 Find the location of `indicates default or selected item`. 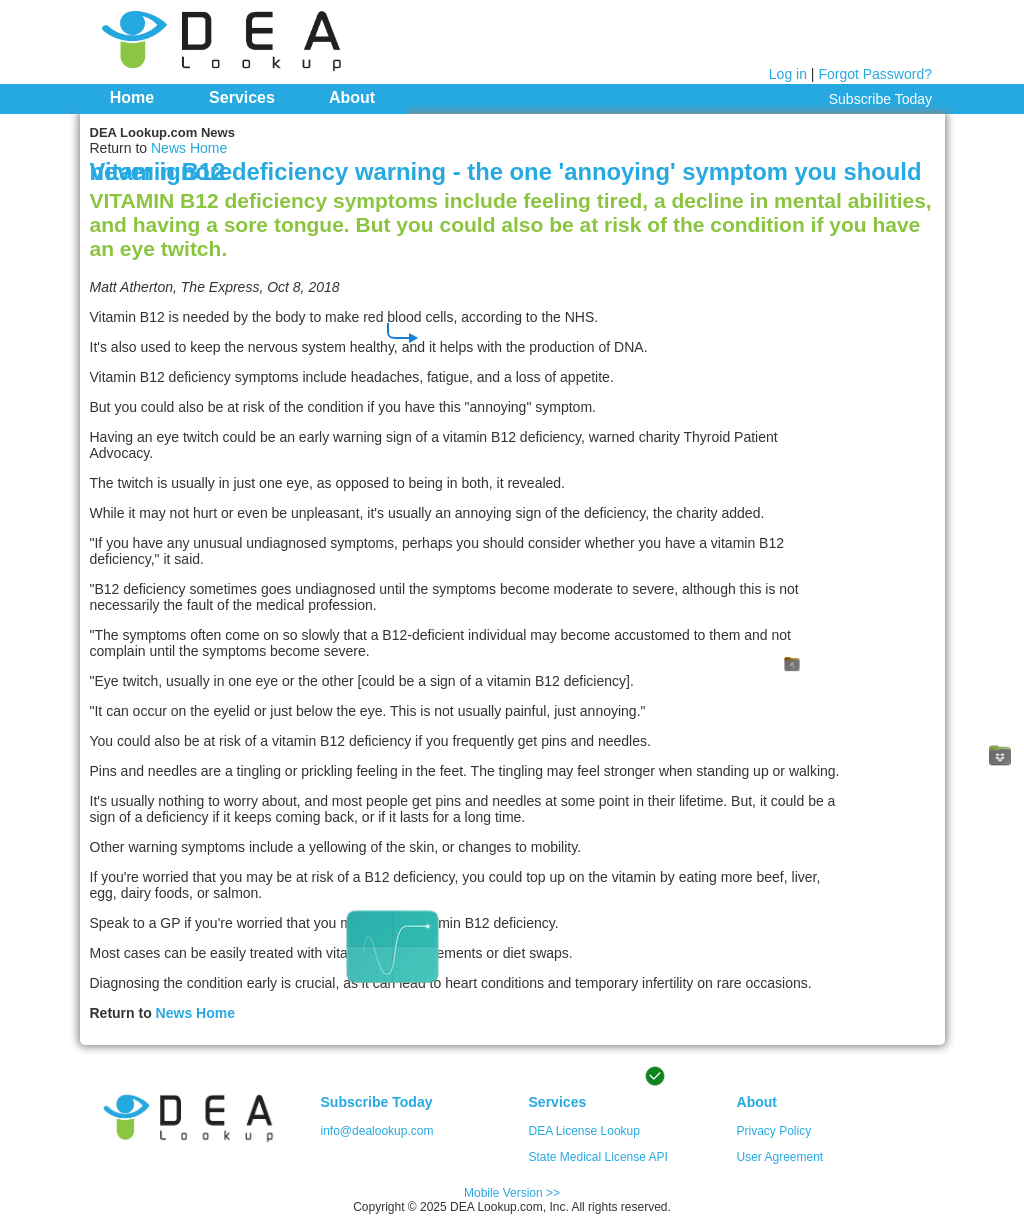

indicates default or selected item is located at coordinates (655, 1076).